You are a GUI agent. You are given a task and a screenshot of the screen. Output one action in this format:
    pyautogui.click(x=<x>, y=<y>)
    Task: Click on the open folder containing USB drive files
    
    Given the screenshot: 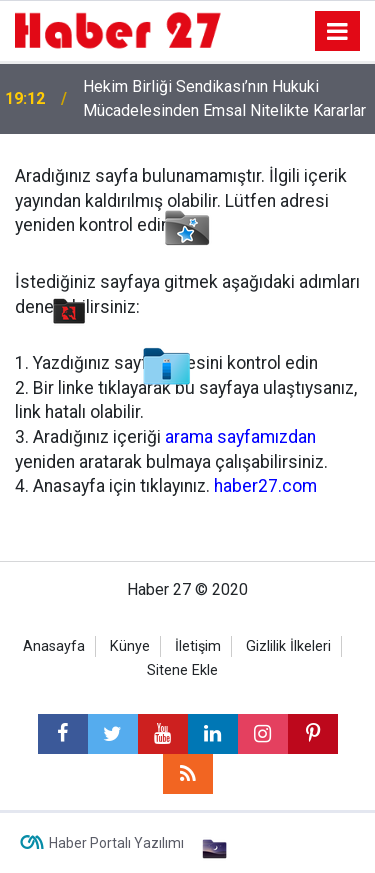 What is the action you would take?
    pyautogui.click(x=166, y=367)
    